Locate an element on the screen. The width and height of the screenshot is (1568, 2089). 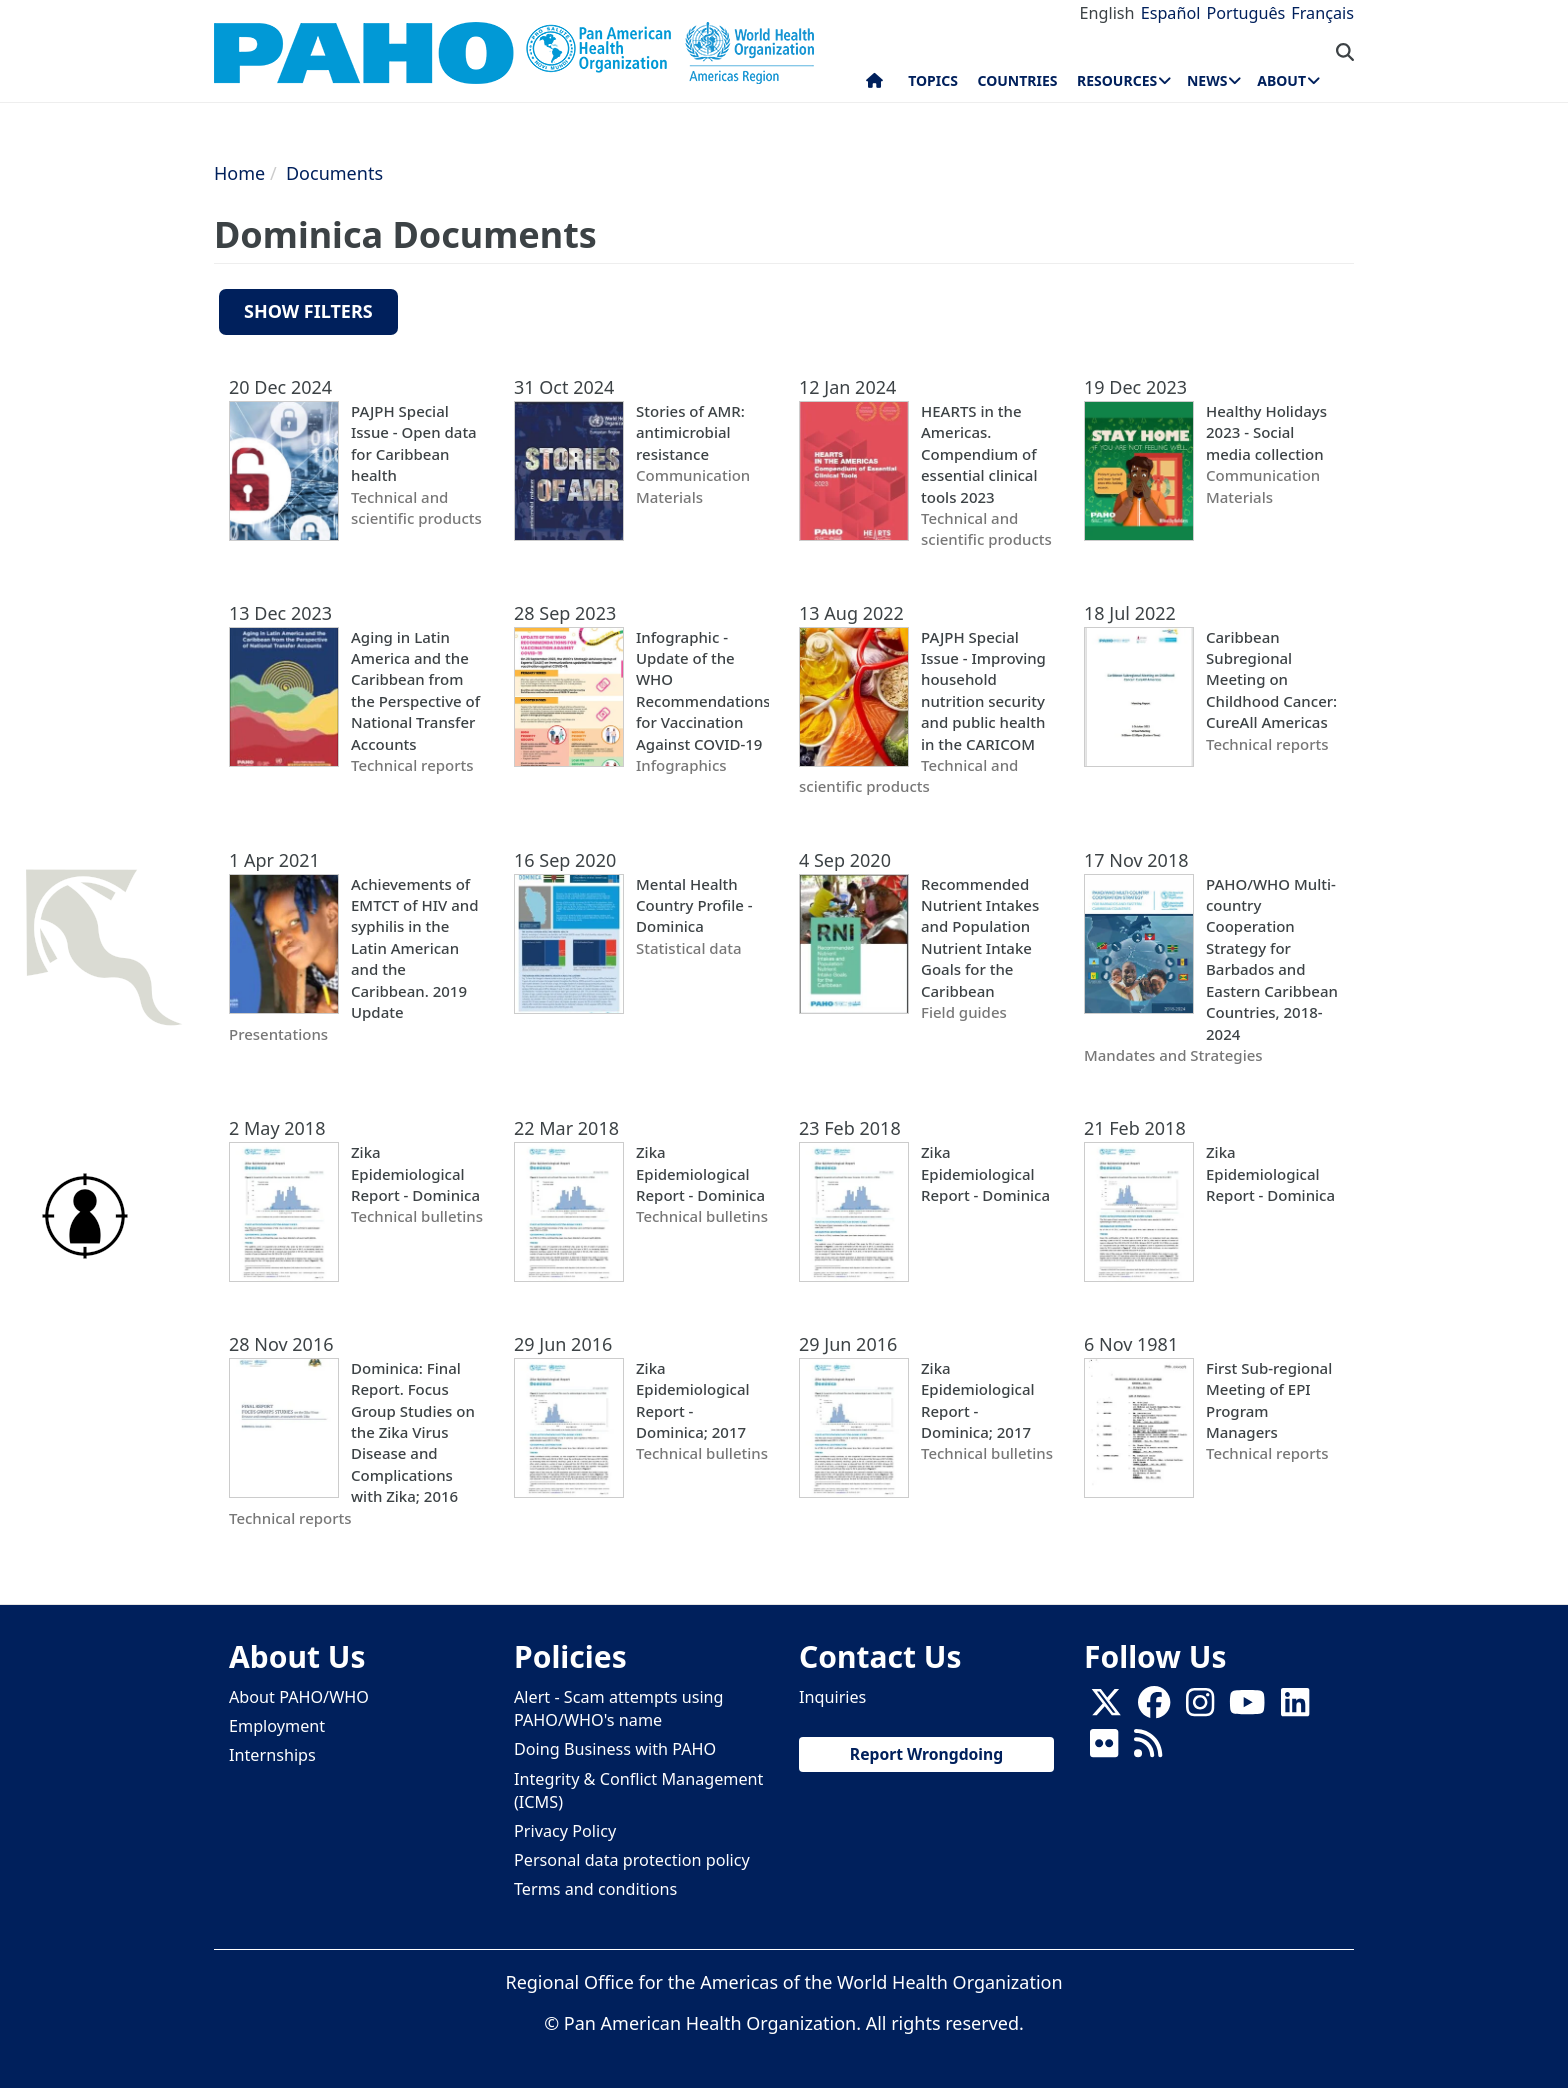
target or focus on a specific user is located at coordinates (85, 1216).